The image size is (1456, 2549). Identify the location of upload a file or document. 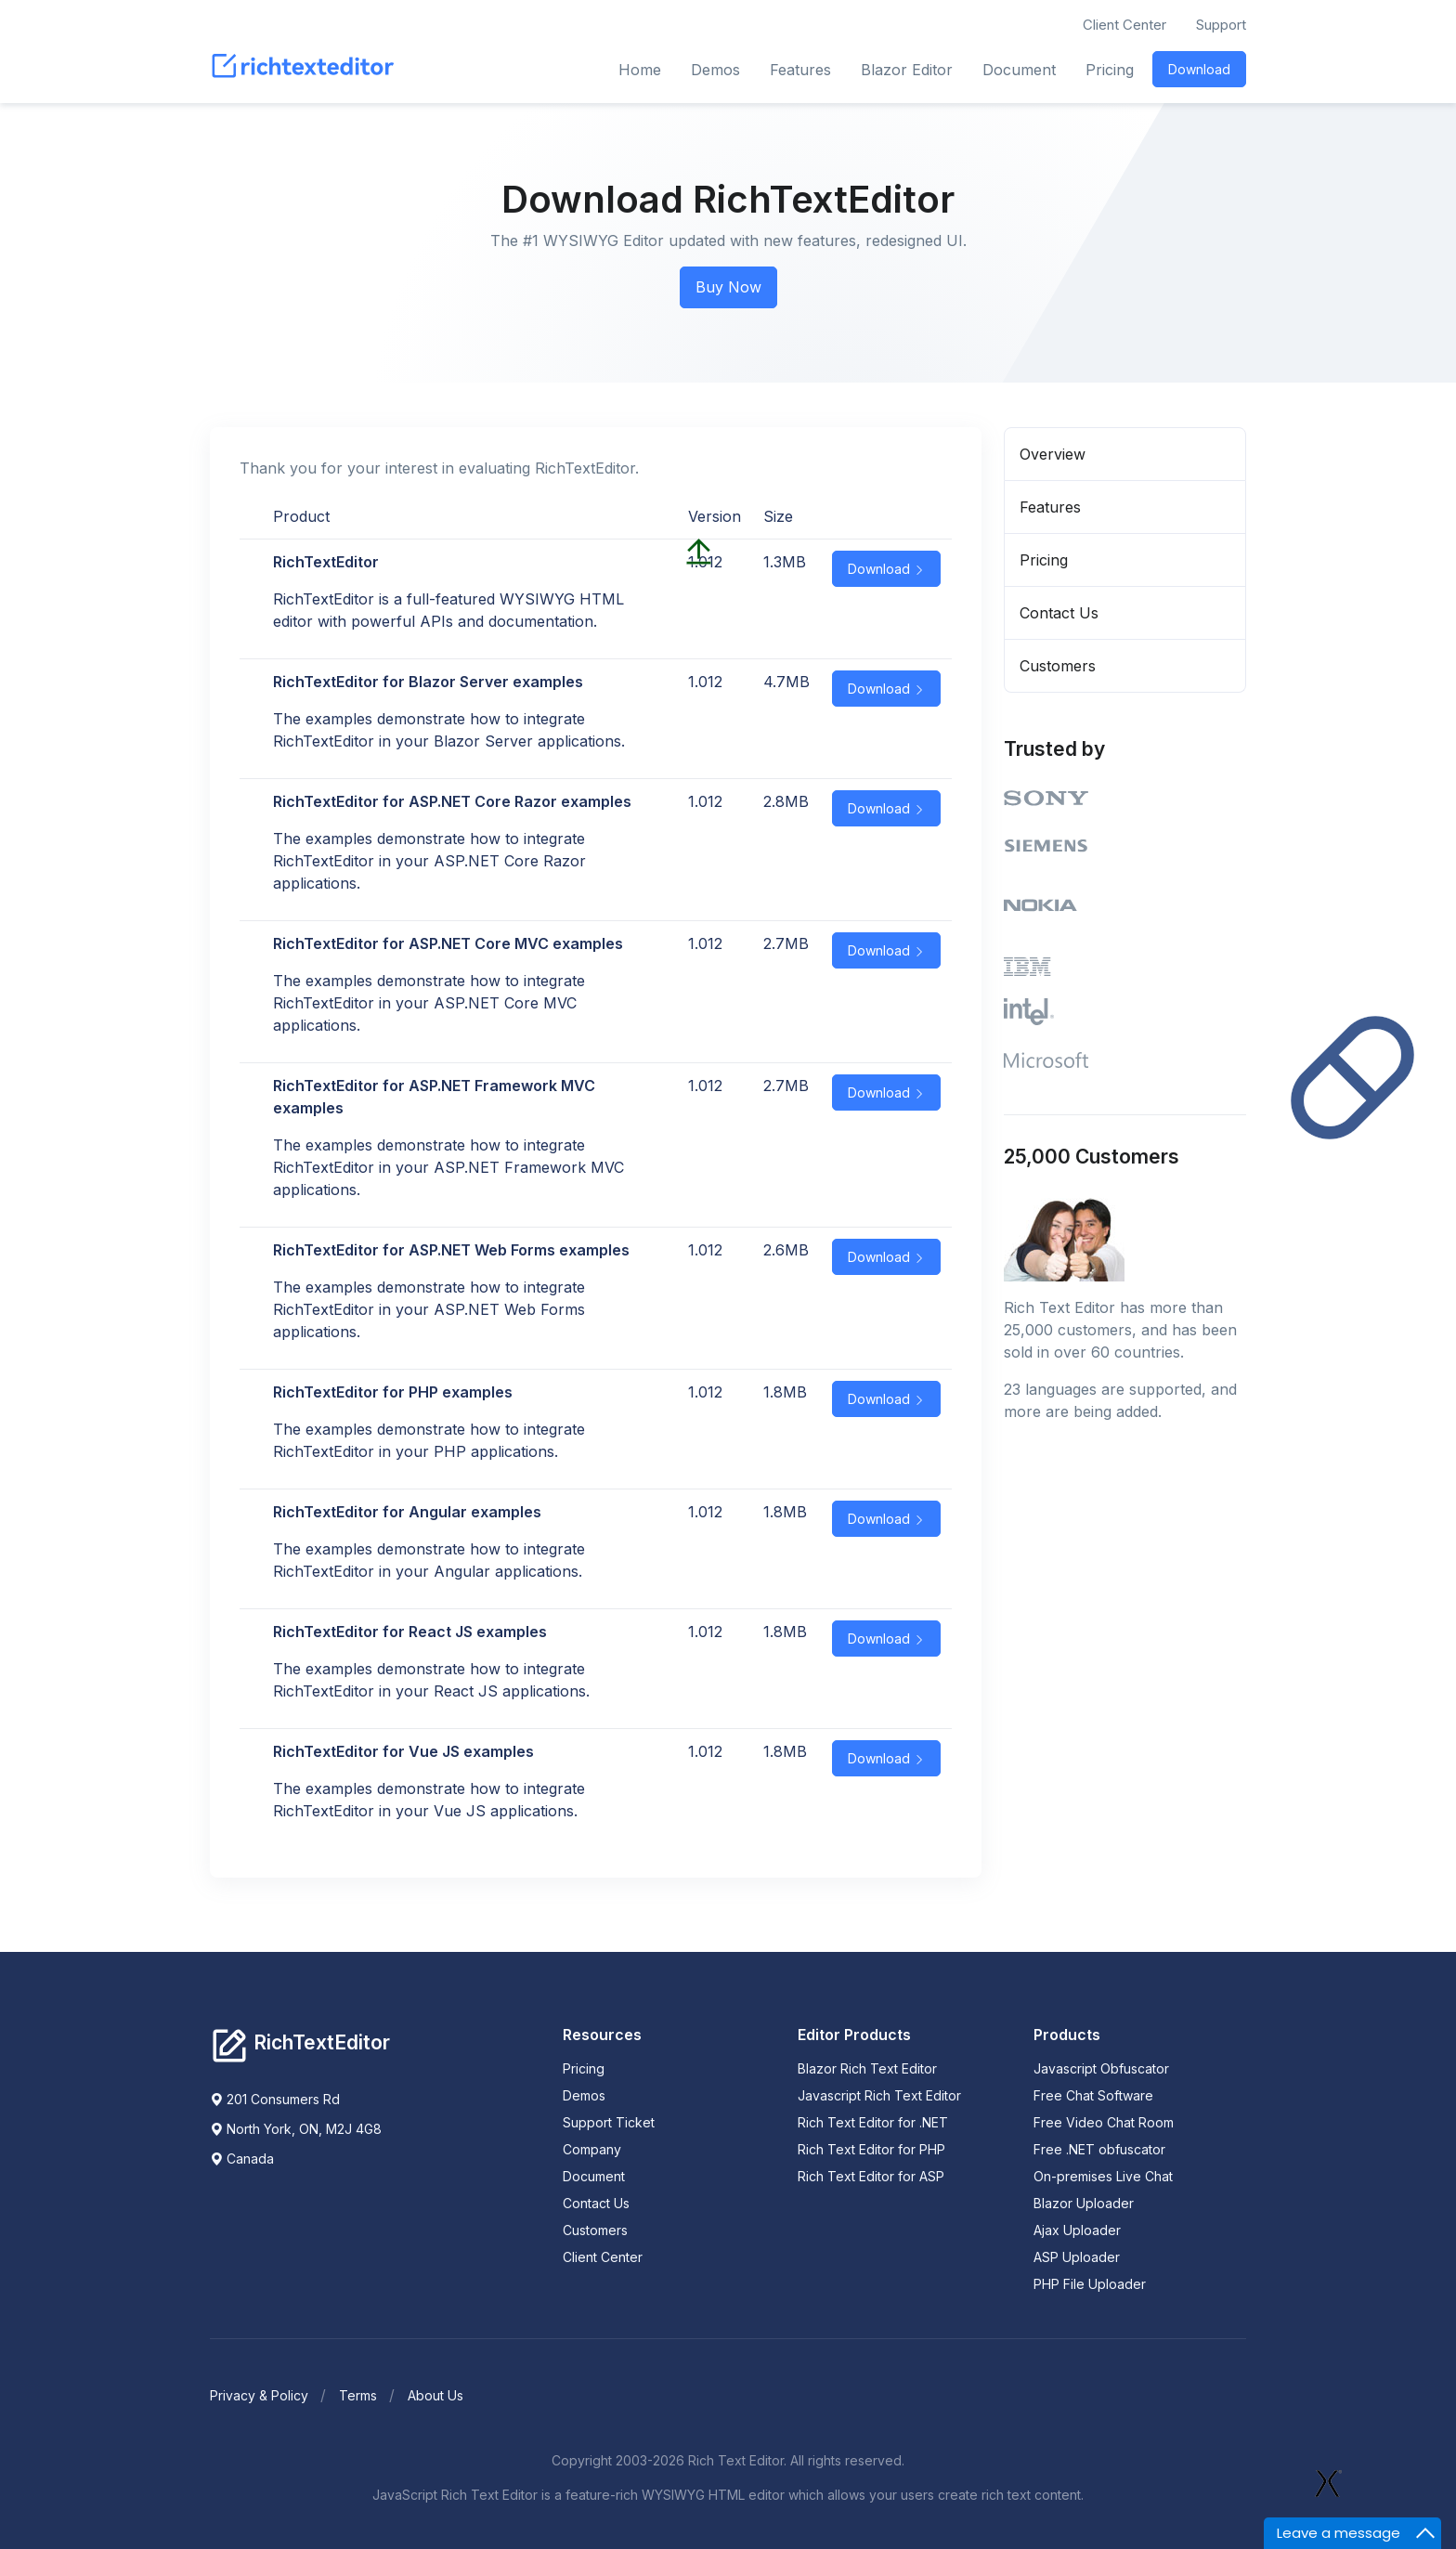
(698, 552).